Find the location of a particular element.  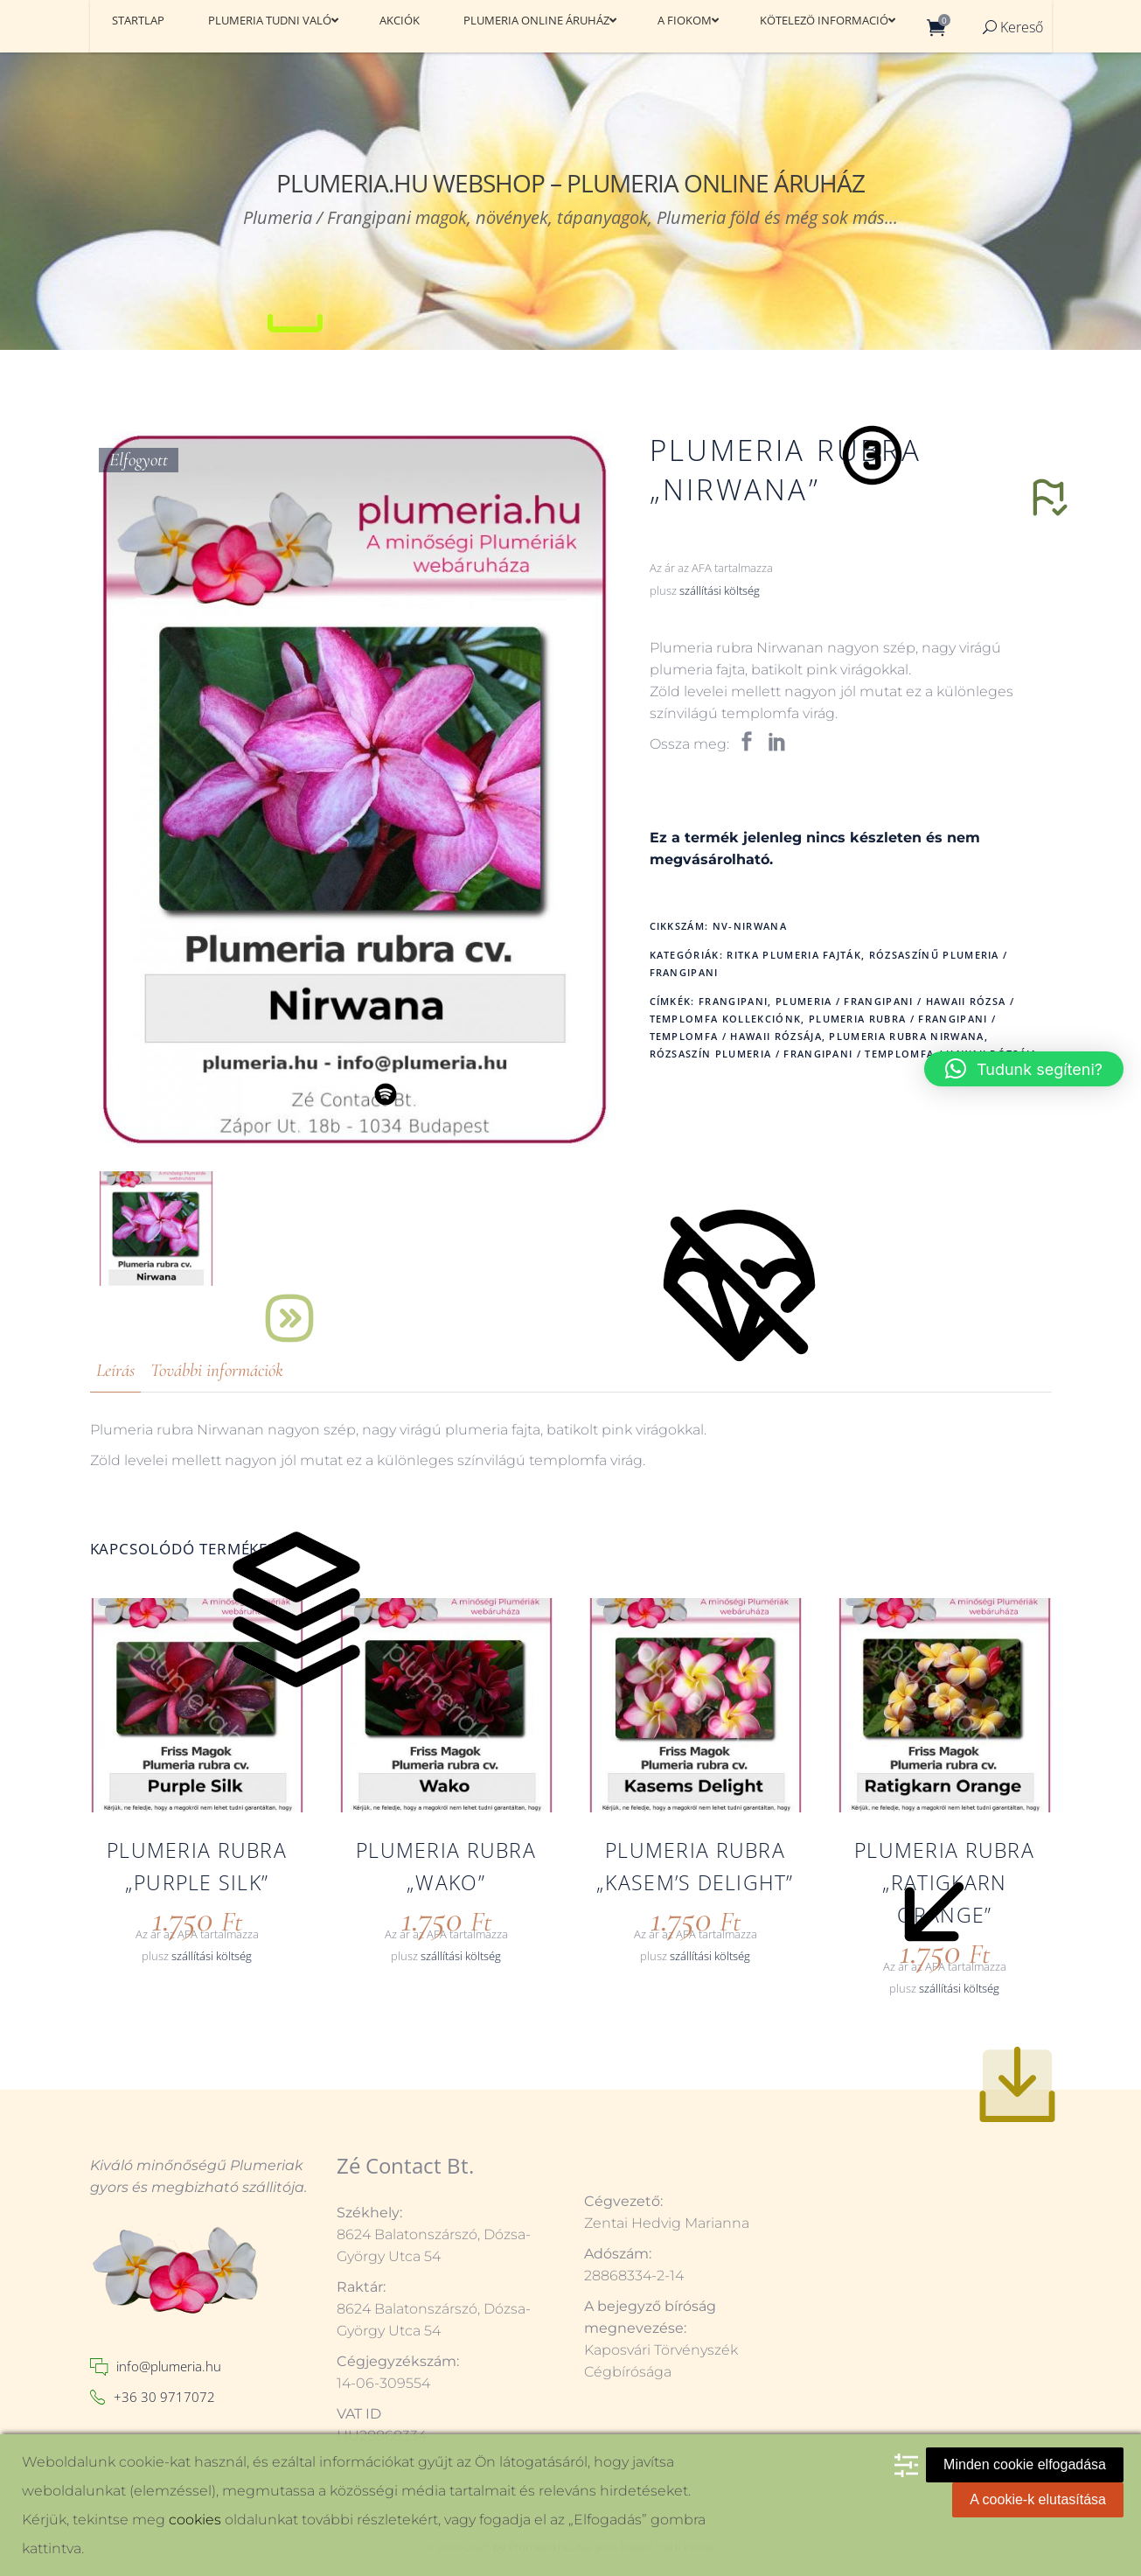

parachute deployment disabled is located at coordinates (739, 1285).